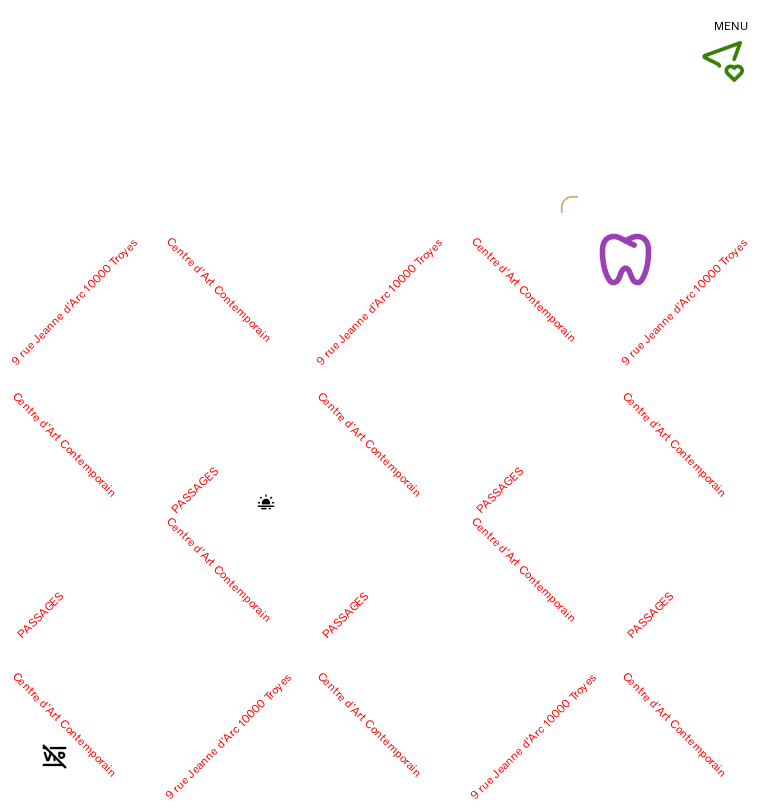 This screenshot has width=768, height=809. I want to click on apply rounded corner radius to element, so click(569, 204).